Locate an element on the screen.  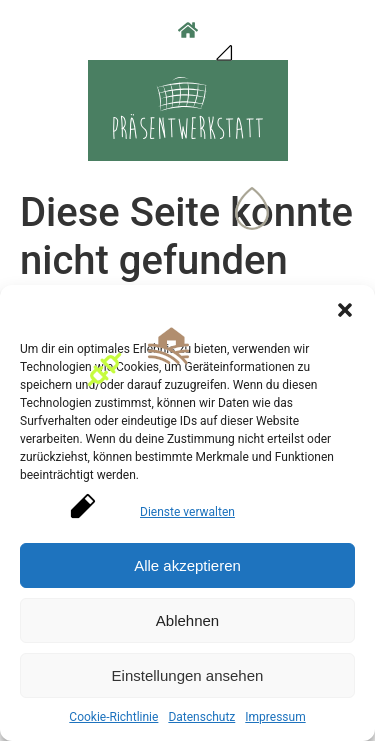
indicates water or liquid-related settings is located at coordinates (252, 210).